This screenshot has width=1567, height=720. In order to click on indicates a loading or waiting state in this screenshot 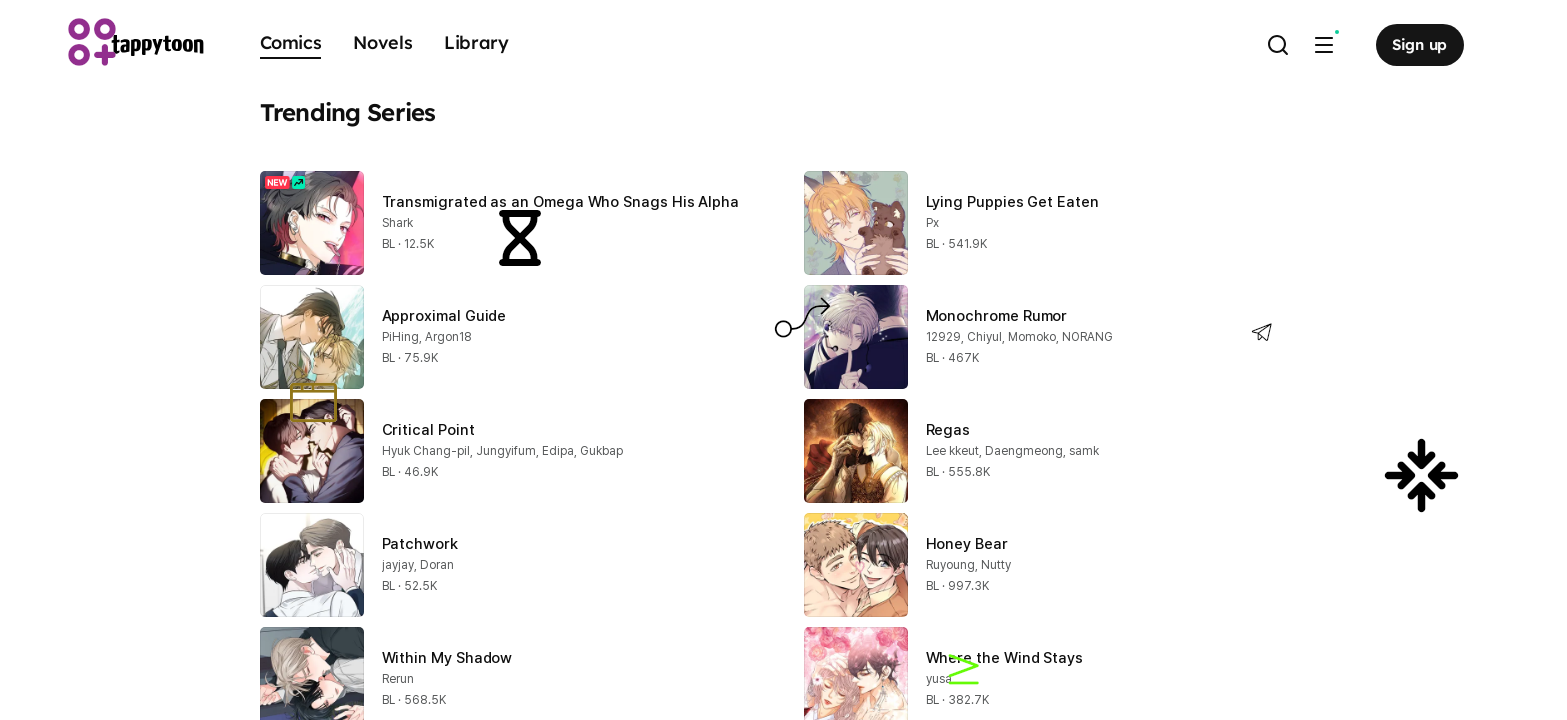, I will do `click(520, 238)`.